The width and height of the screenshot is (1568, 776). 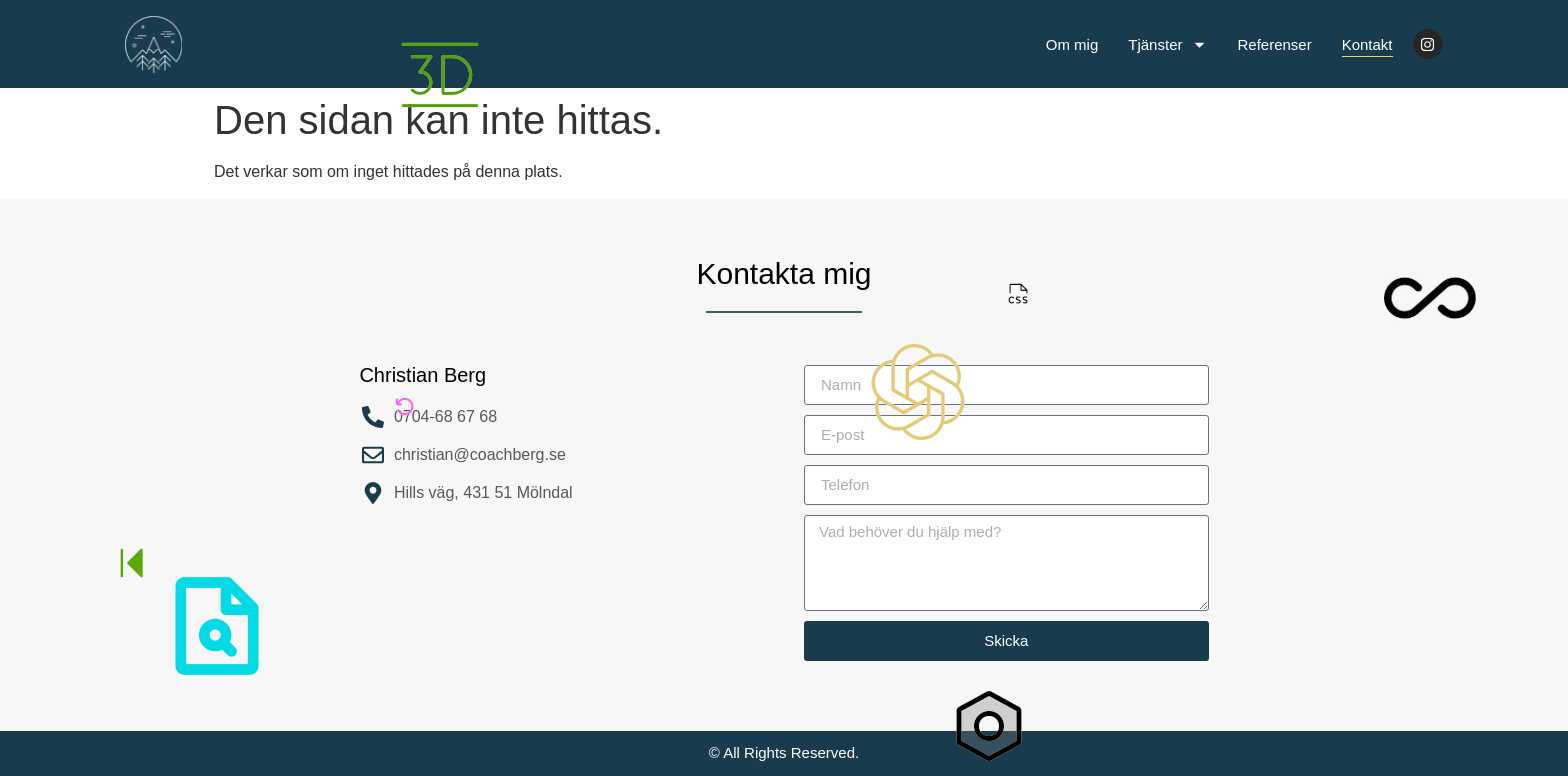 What do you see at coordinates (440, 75) in the screenshot?
I see `toggle 3D view mode` at bounding box center [440, 75].